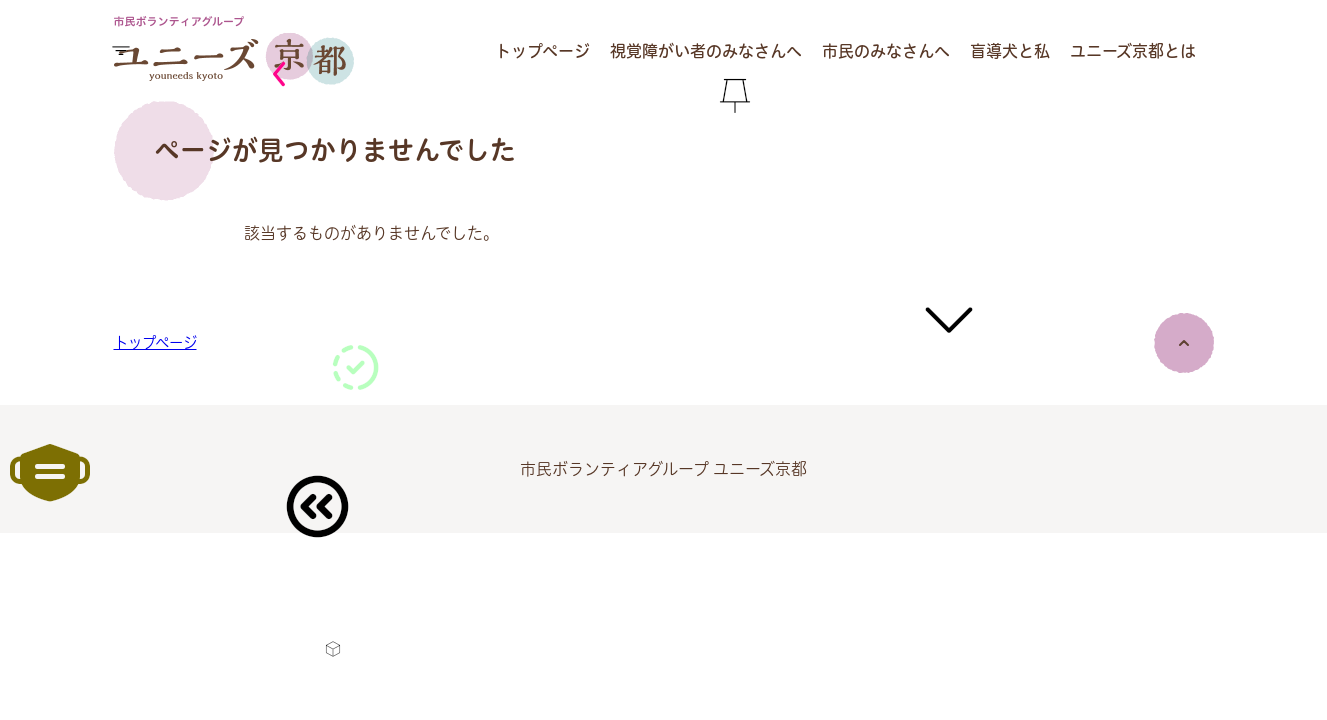 The width and height of the screenshot is (1327, 720). Describe the element at coordinates (735, 94) in the screenshot. I see `pin item to keep it visible` at that location.